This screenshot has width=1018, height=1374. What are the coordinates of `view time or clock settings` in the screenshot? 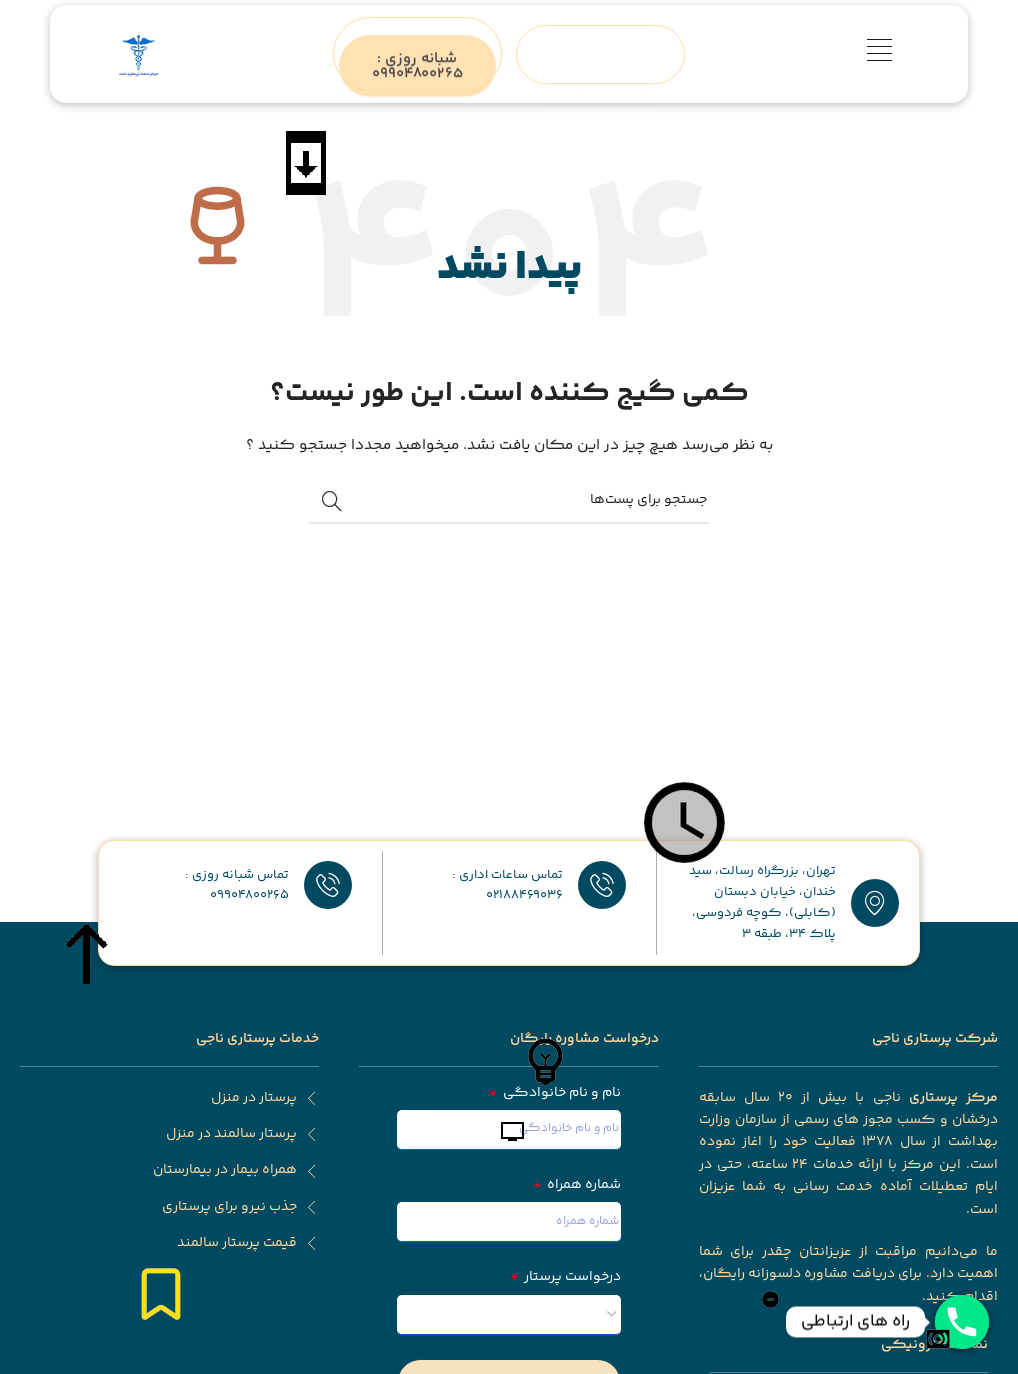 It's located at (684, 822).